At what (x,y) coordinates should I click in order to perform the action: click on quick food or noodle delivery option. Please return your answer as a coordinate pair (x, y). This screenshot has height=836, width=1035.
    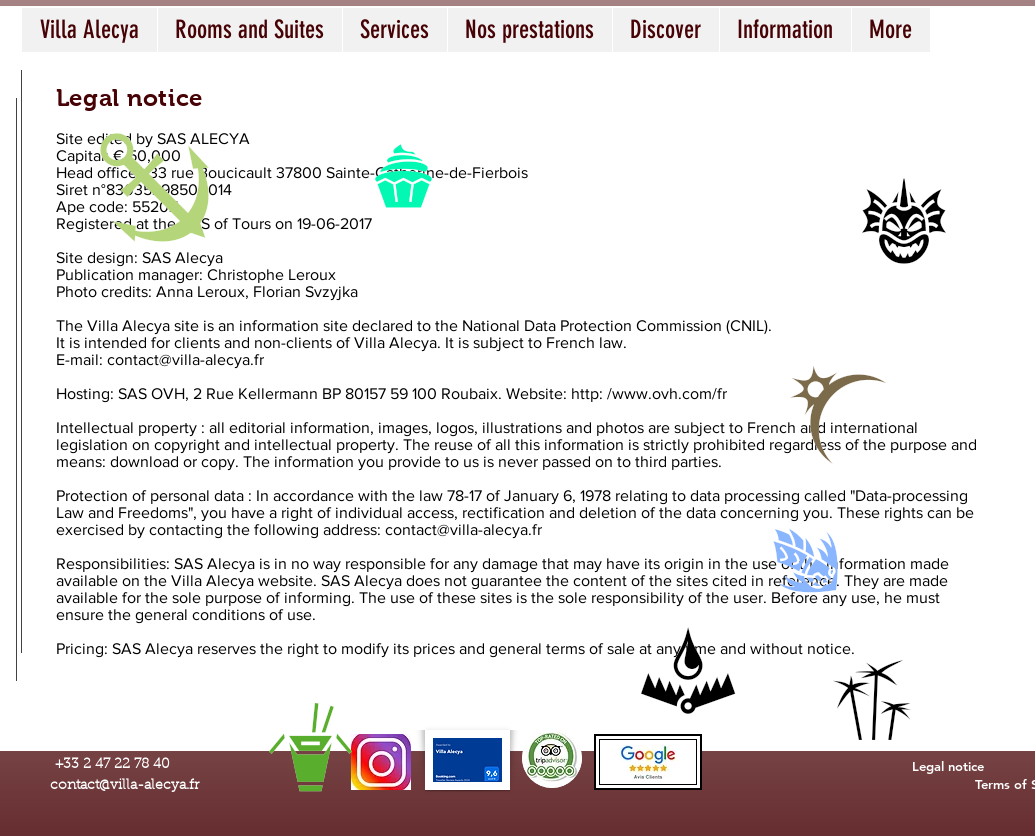
    Looking at the image, I should click on (310, 746).